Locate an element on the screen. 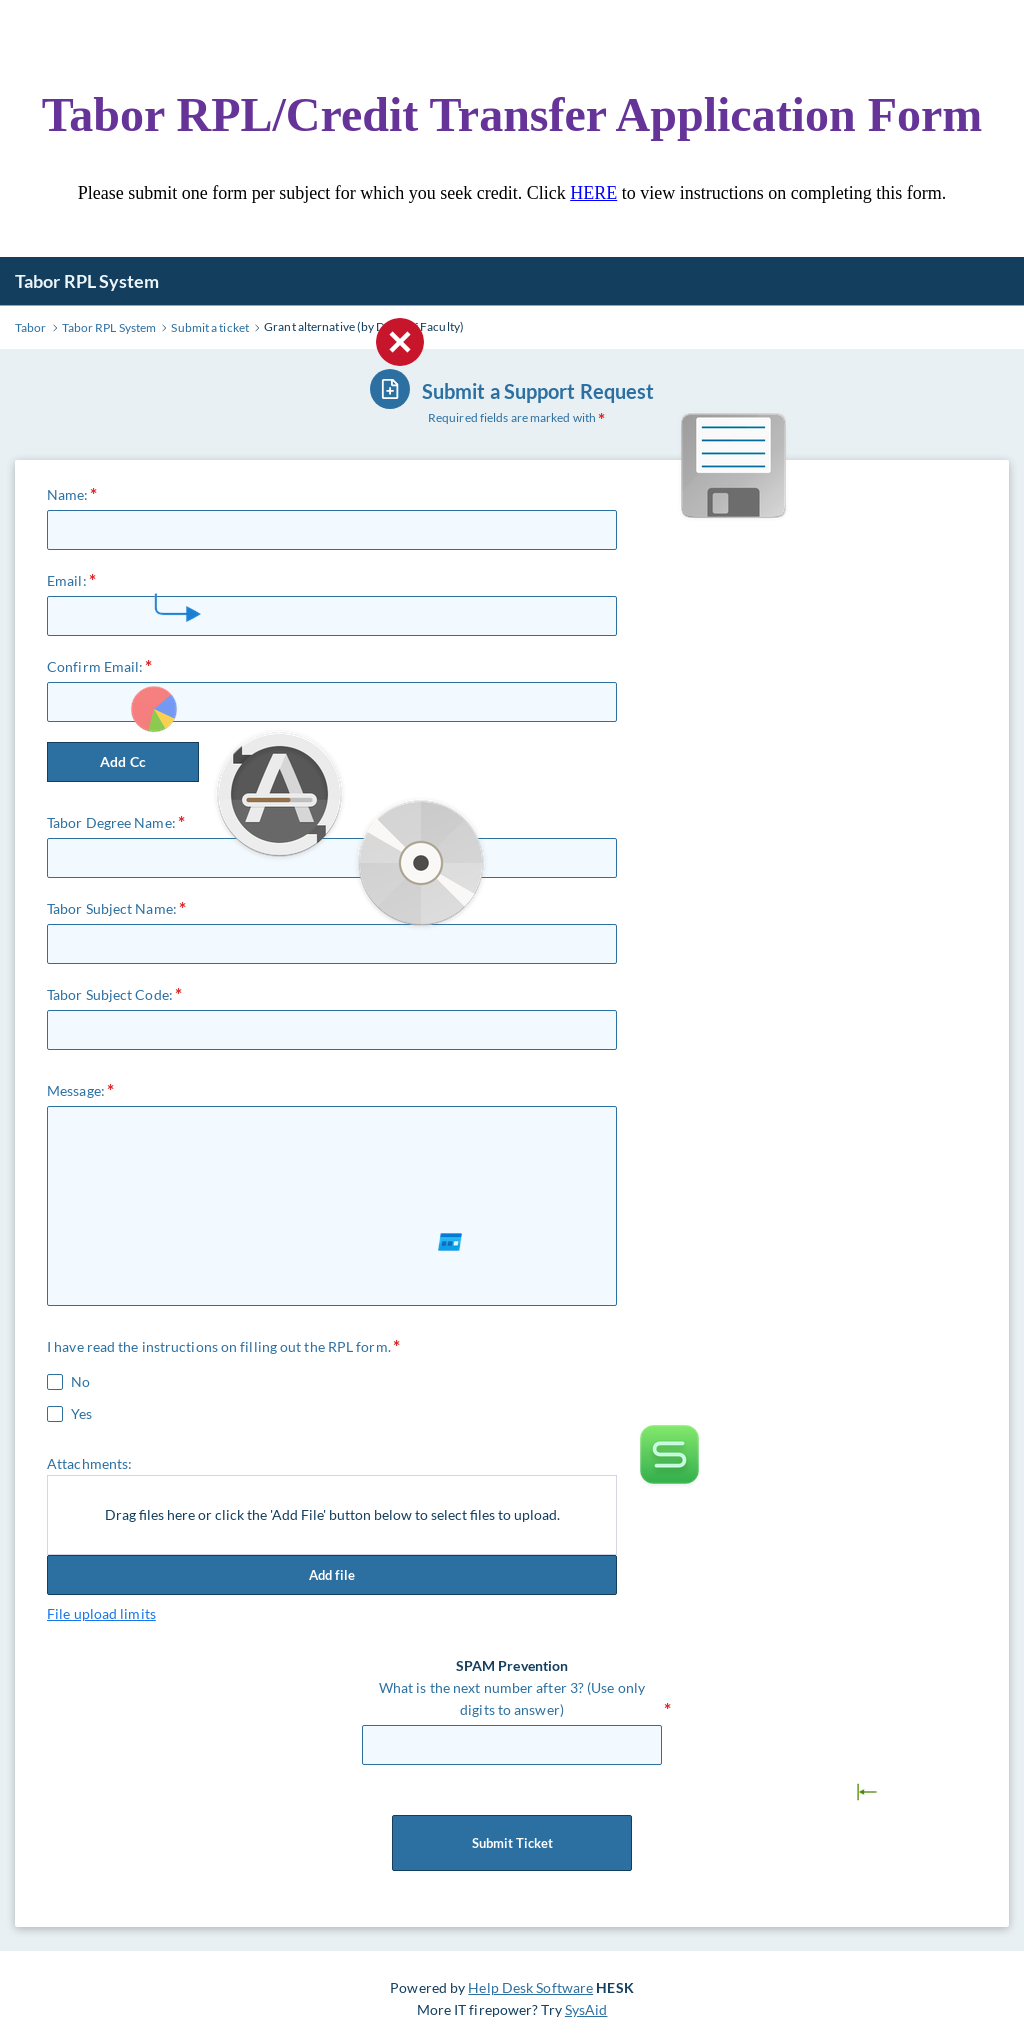 This screenshot has height=2037, width=1024. check for available software updates is located at coordinates (279, 794).